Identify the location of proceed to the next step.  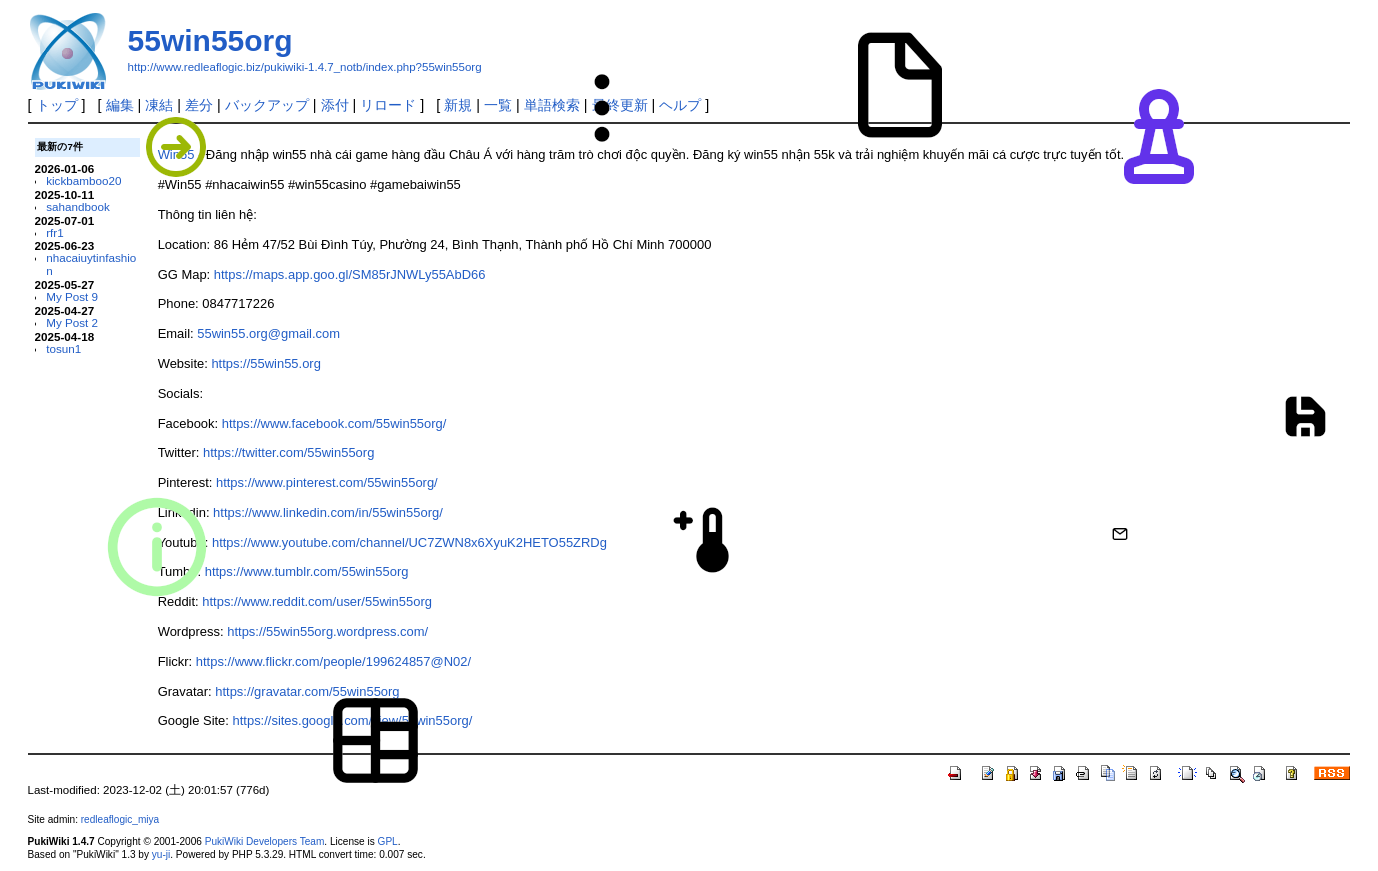
(176, 147).